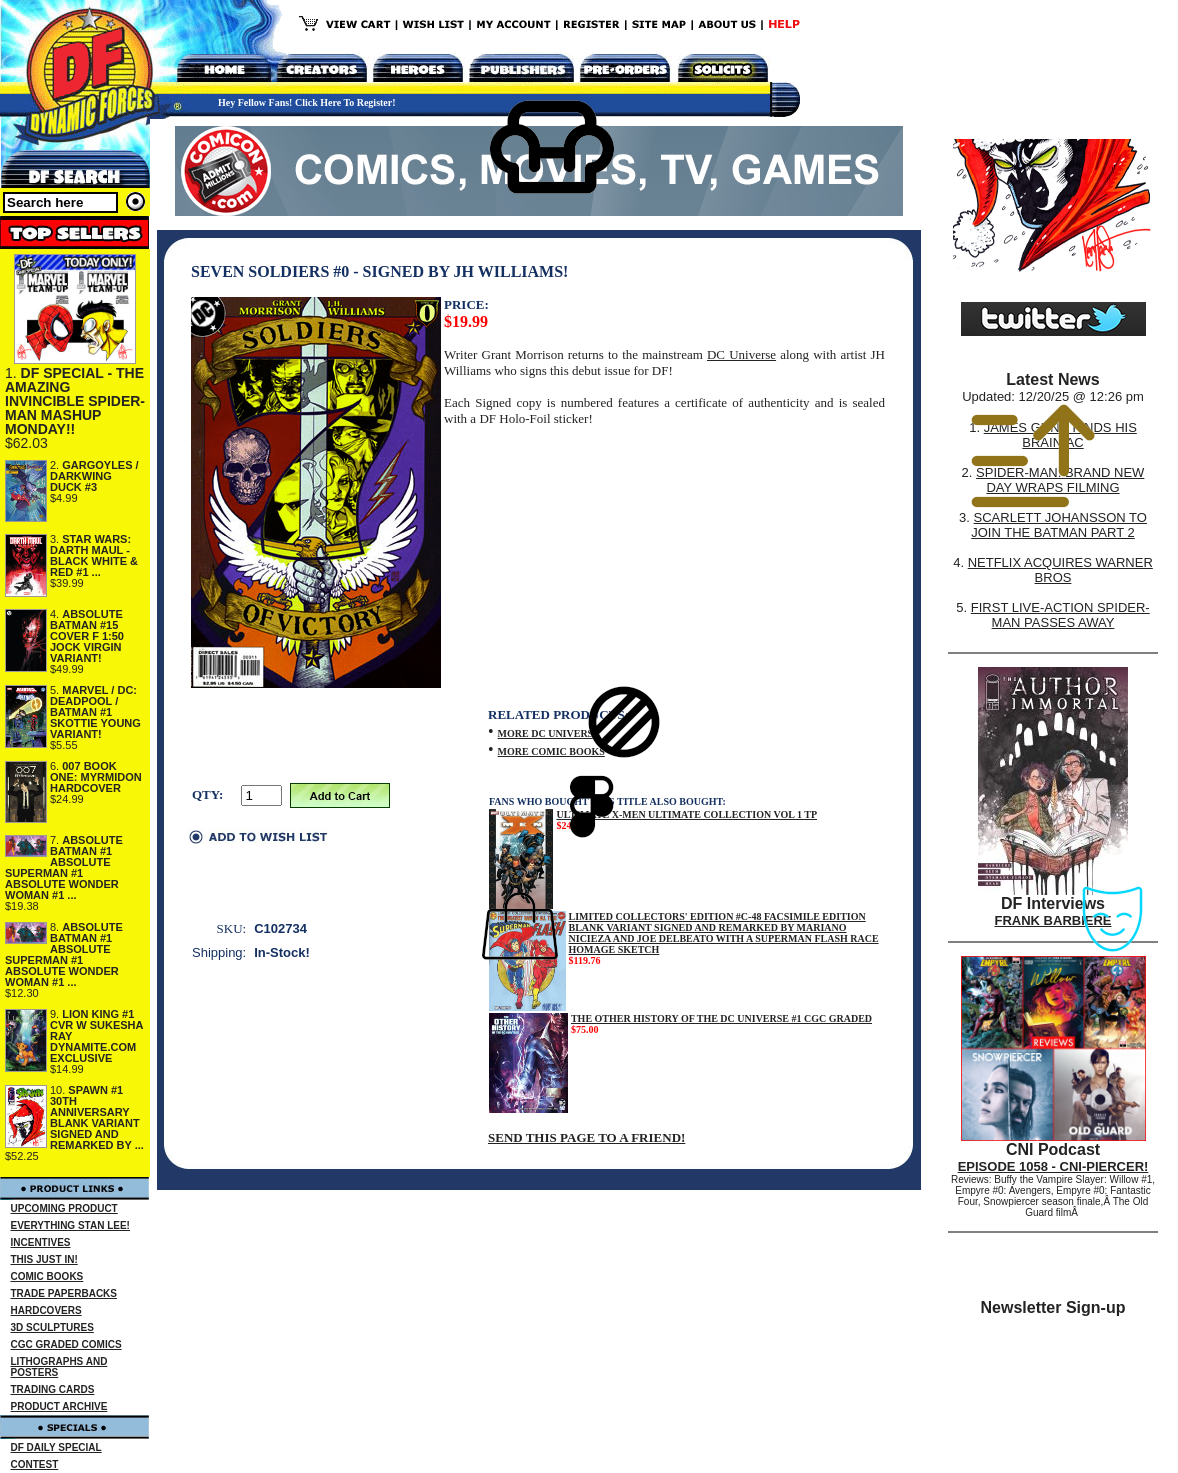 The height and width of the screenshot is (1473, 1178). What do you see at coordinates (624, 722) in the screenshot?
I see `access boules or pétanque game` at bounding box center [624, 722].